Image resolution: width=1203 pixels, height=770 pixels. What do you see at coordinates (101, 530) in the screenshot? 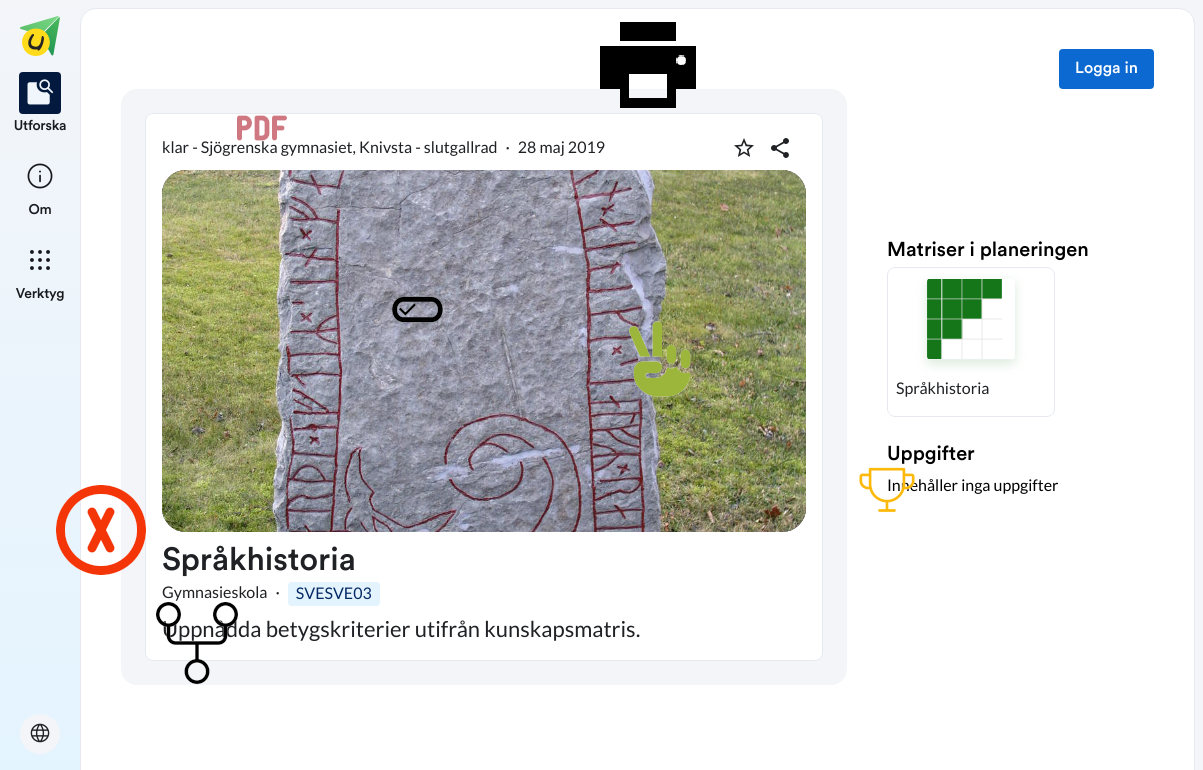
I see `close or cancel an action` at bounding box center [101, 530].